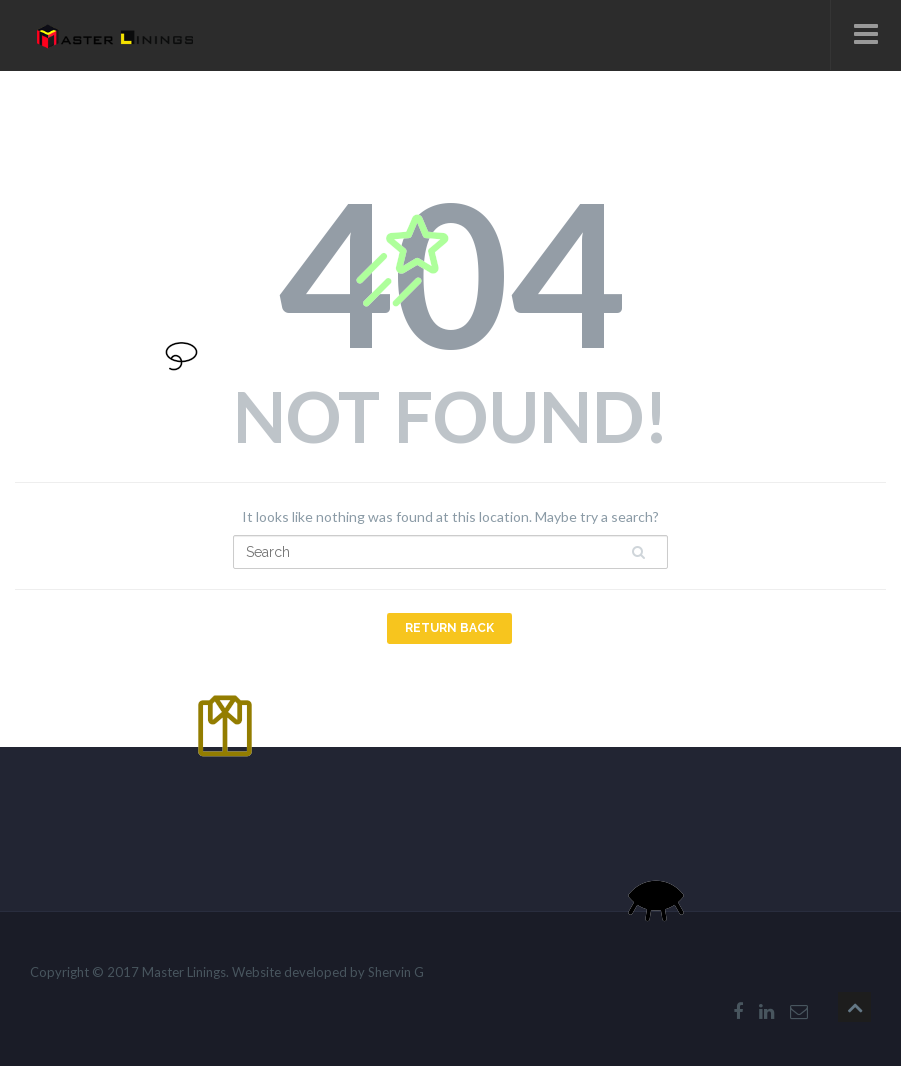  Describe the element at coordinates (225, 727) in the screenshot. I see `view clothing or apparel items` at that location.